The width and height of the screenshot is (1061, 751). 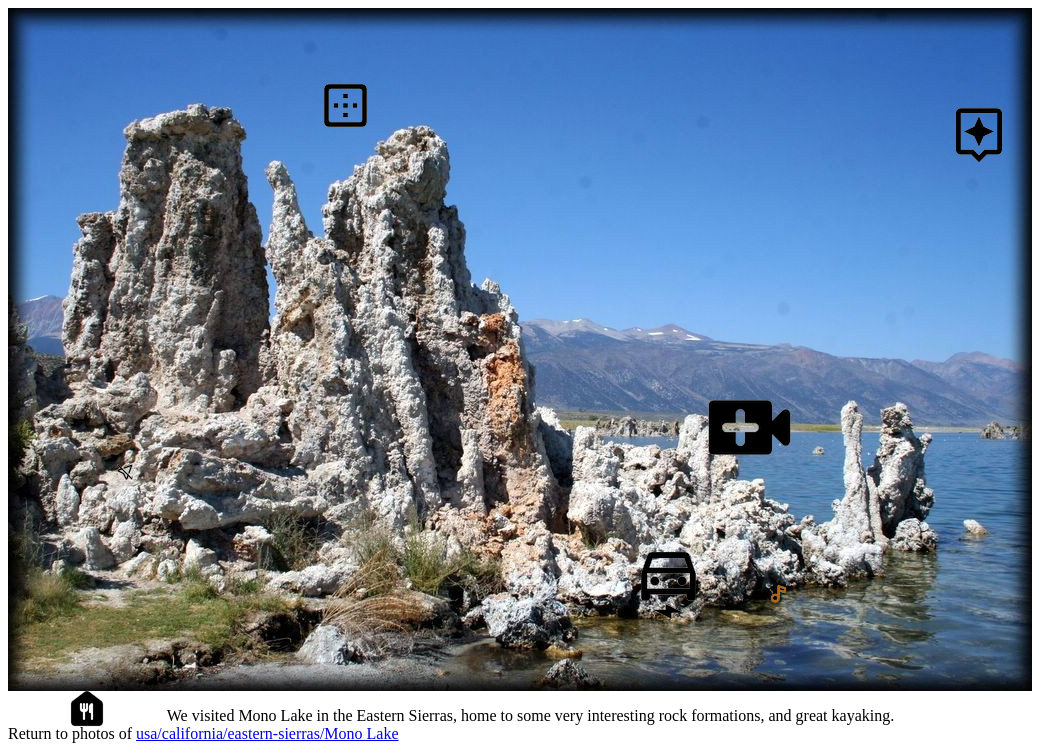 What do you see at coordinates (125, 472) in the screenshot?
I see `location services disabled` at bounding box center [125, 472].